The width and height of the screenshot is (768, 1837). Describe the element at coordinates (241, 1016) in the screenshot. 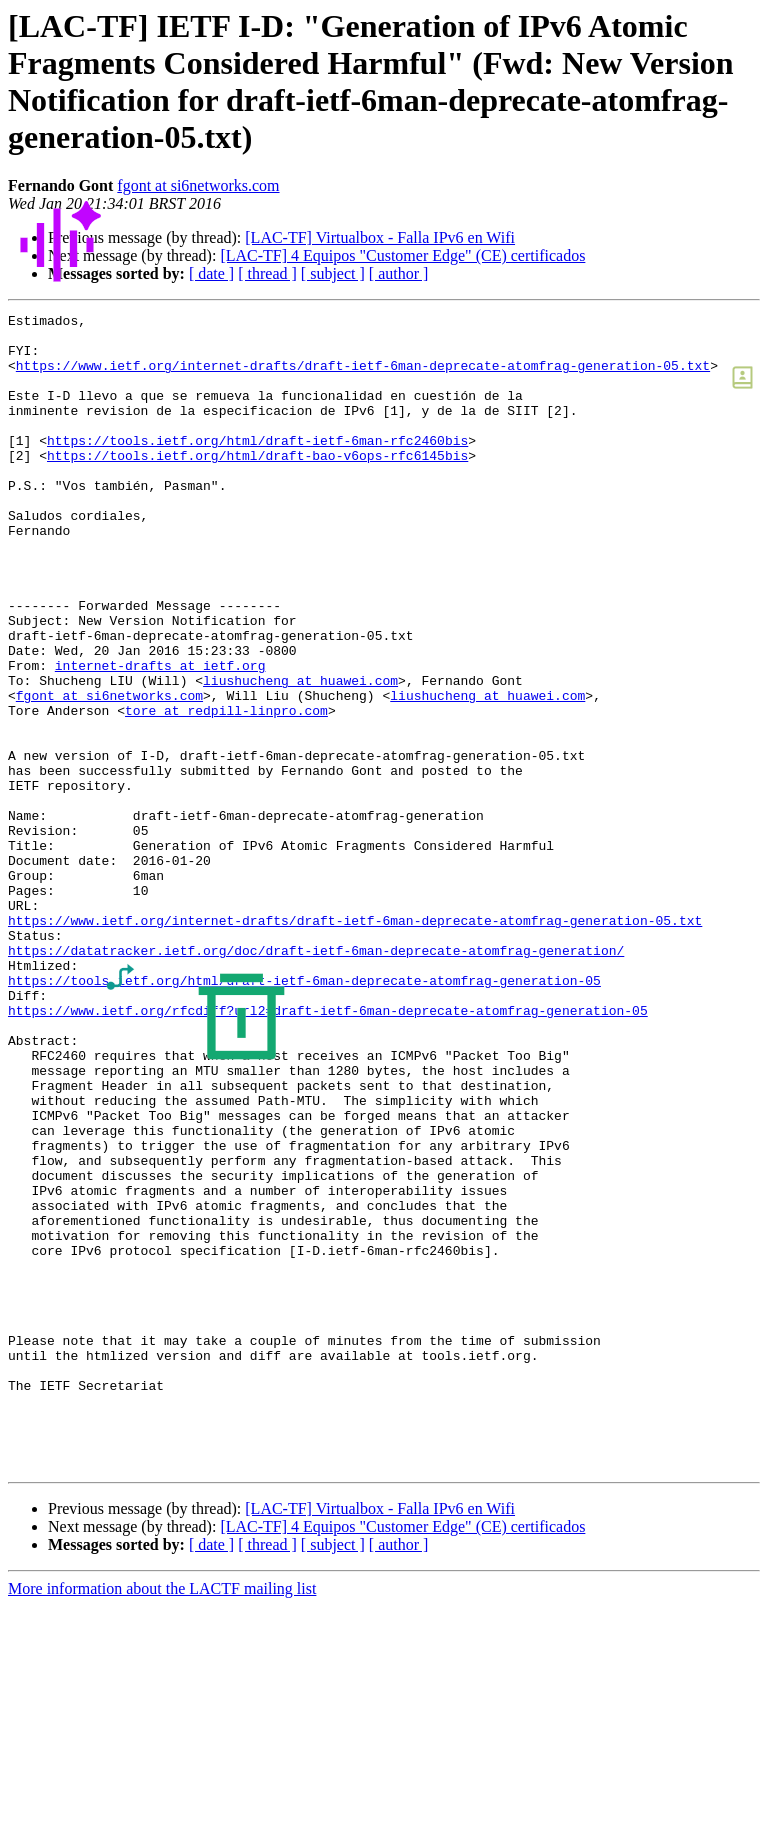

I see `delete selected item` at that location.